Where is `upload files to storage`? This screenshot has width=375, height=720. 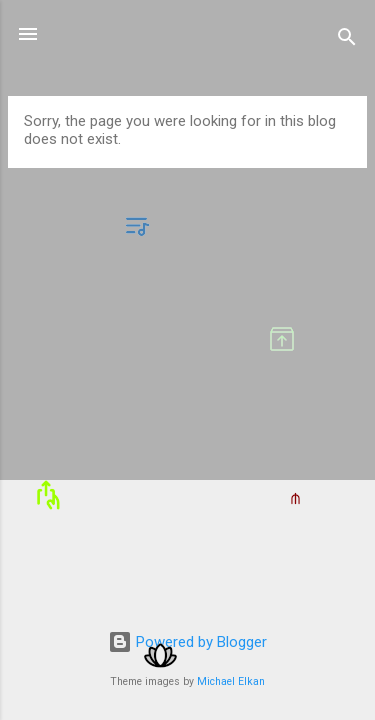 upload files to storage is located at coordinates (282, 339).